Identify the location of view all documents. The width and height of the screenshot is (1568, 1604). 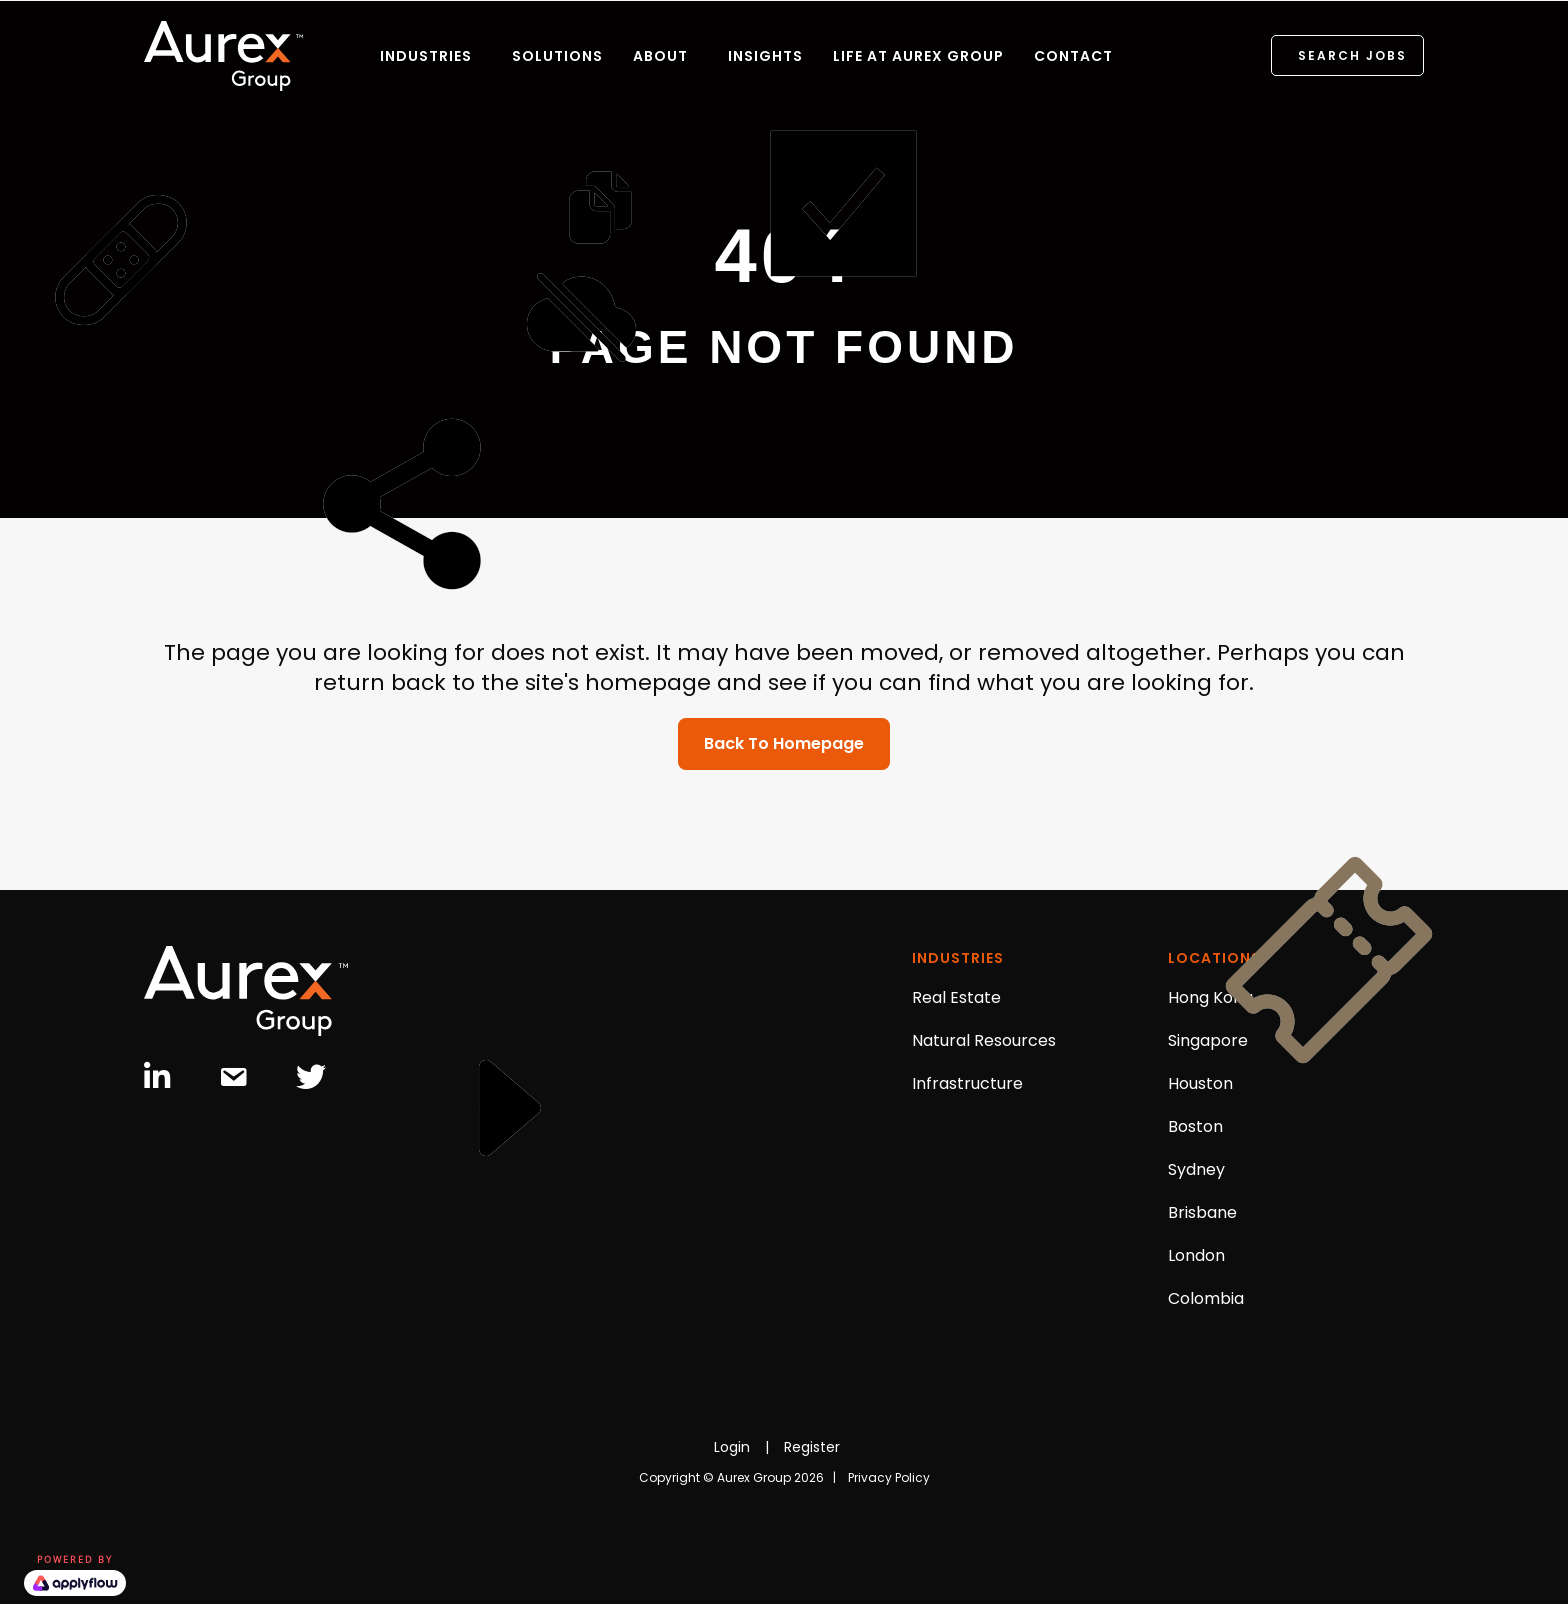
(600, 207).